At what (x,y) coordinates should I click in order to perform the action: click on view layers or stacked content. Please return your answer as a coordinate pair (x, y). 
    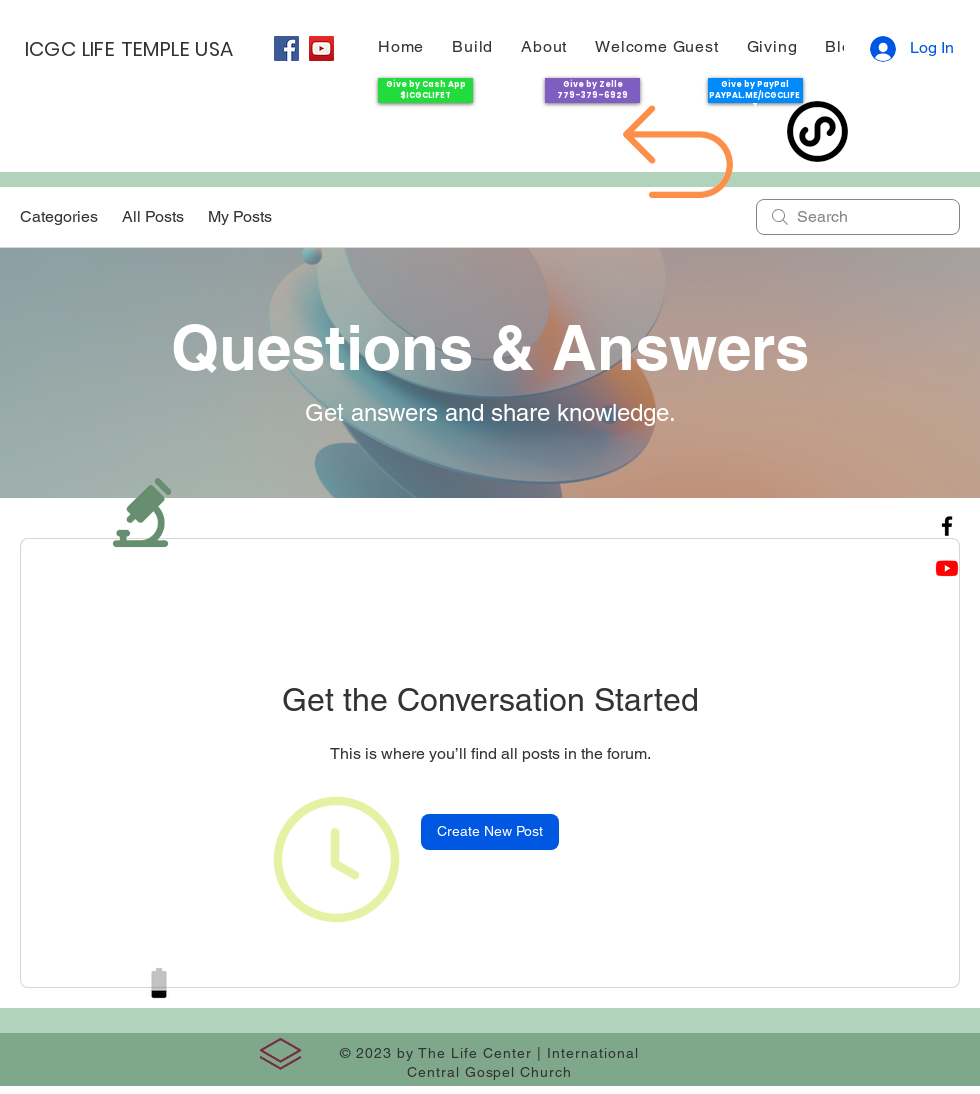
    Looking at the image, I should click on (280, 1054).